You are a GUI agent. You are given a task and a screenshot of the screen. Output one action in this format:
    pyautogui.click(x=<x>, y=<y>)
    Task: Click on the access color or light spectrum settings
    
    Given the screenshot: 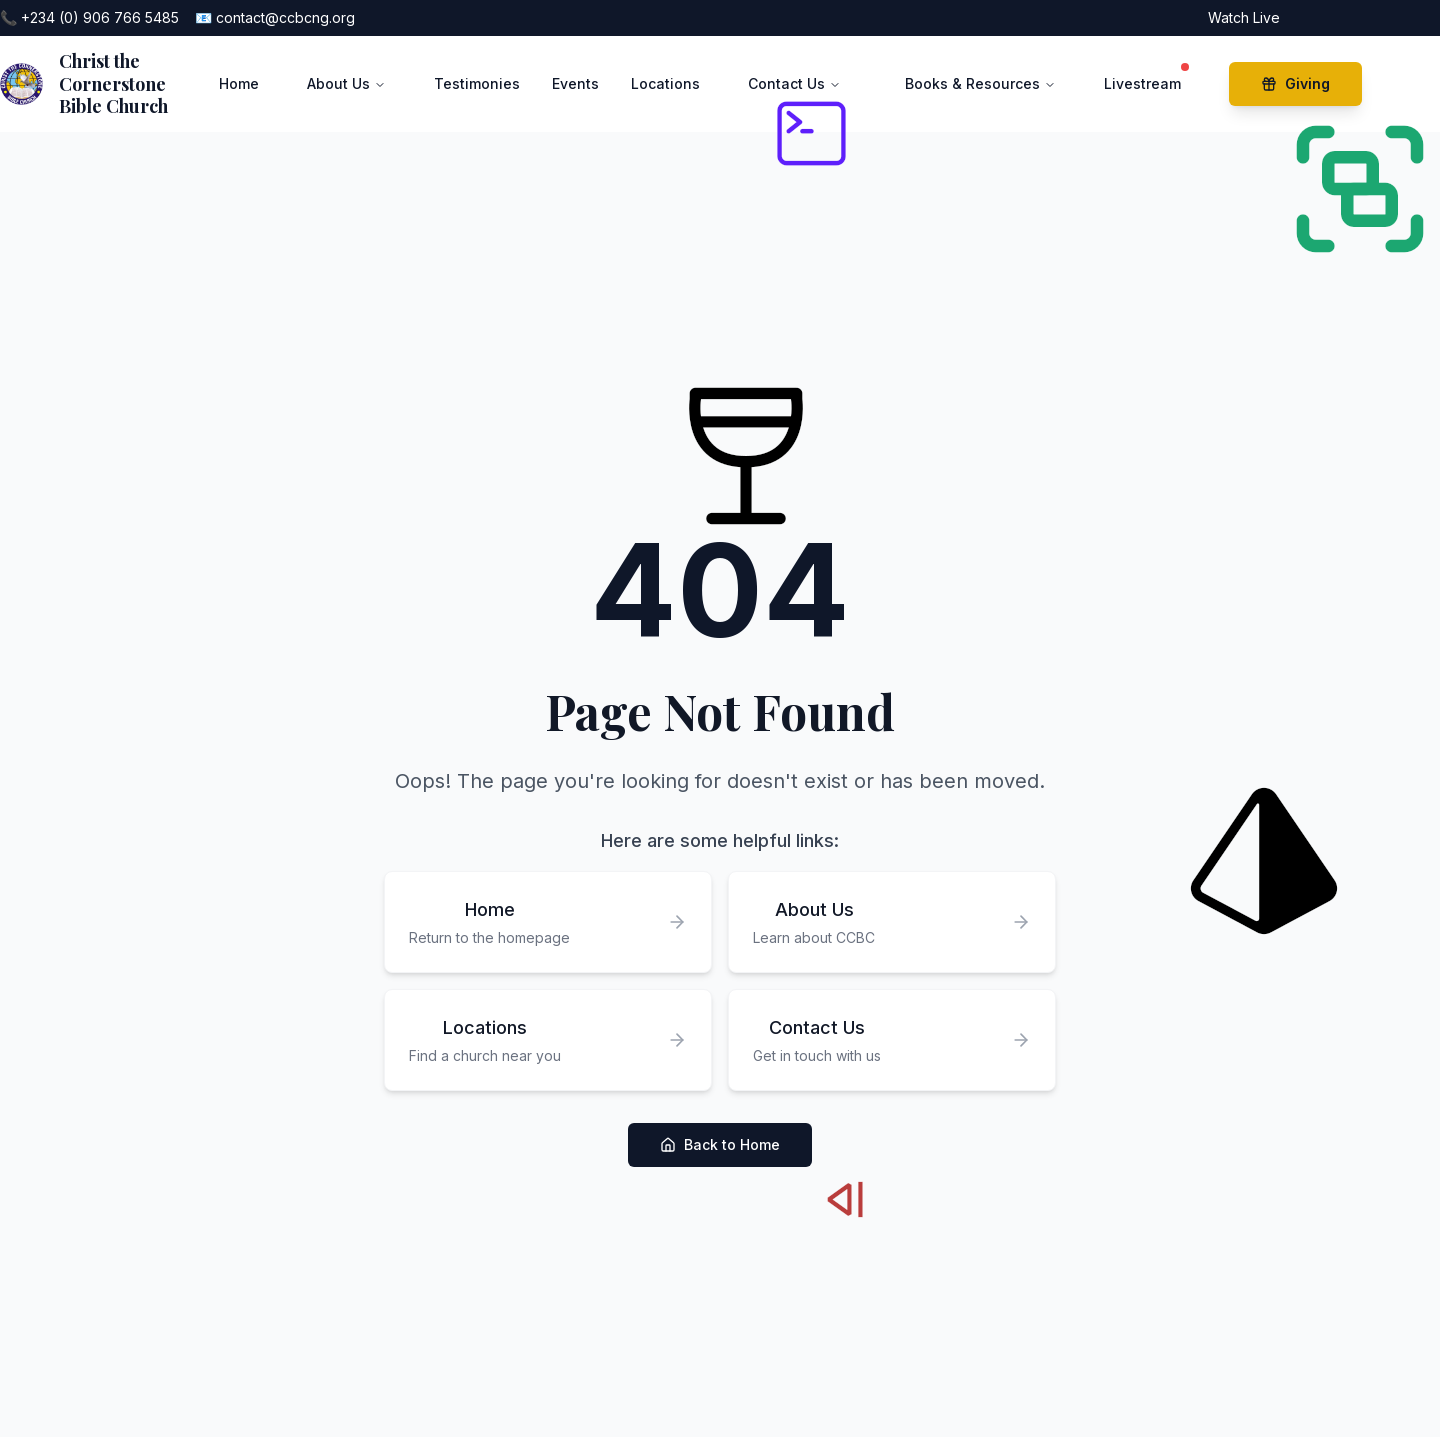 What is the action you would take?
    pyautogui.click(x=1264, y=861)
    